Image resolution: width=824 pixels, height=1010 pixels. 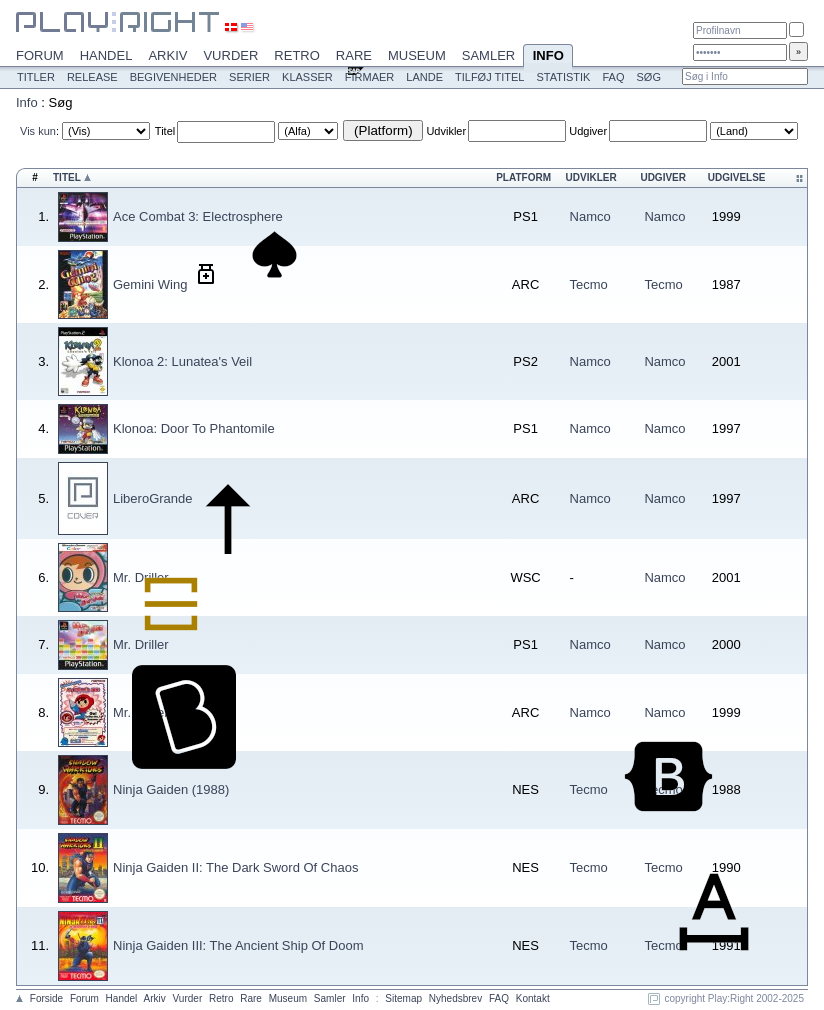 I want to click on bootstrap framework logo, so click(x=668, y=776).